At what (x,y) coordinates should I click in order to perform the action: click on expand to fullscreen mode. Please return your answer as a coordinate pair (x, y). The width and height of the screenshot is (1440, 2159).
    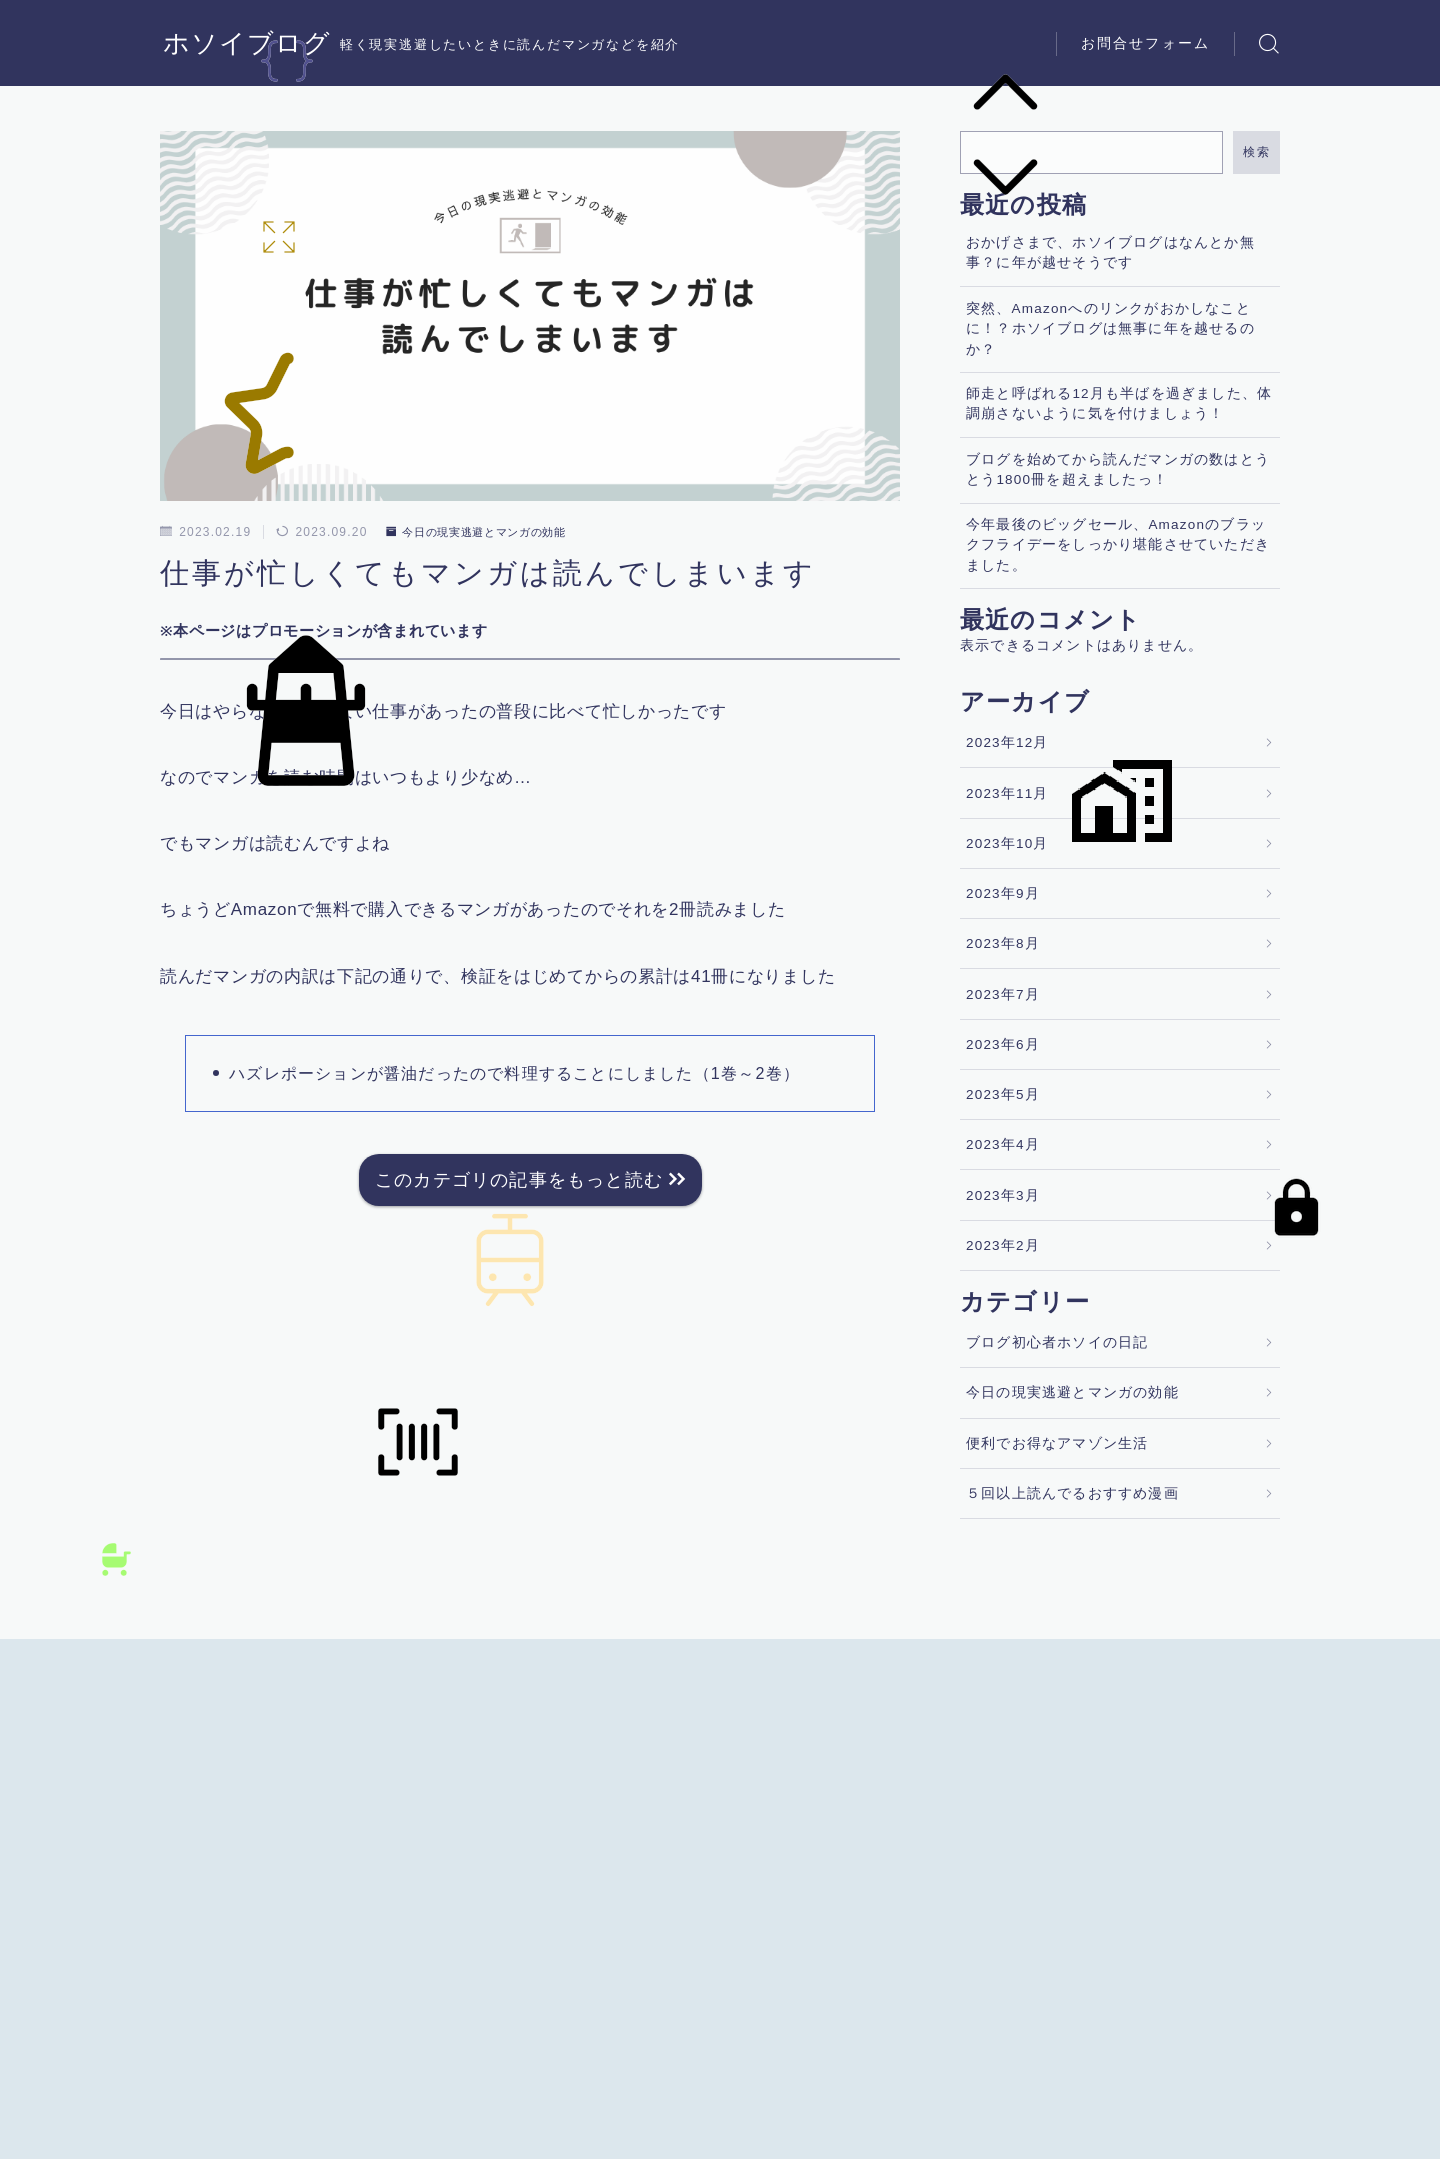
    Looking at the image, I should click on (279, 237).